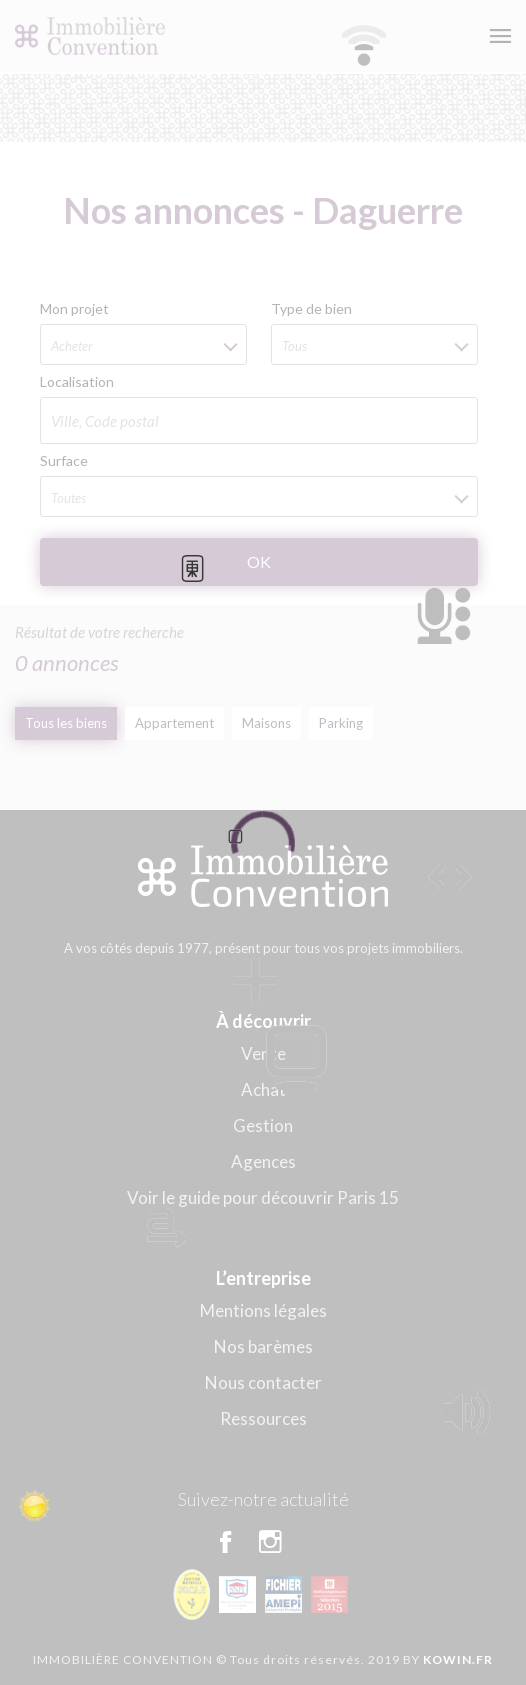 The image size is (526, 1685). Describe the element at coordinates (296, 1055) in the screenshot. I see `access computer or desktop settings` at that location.